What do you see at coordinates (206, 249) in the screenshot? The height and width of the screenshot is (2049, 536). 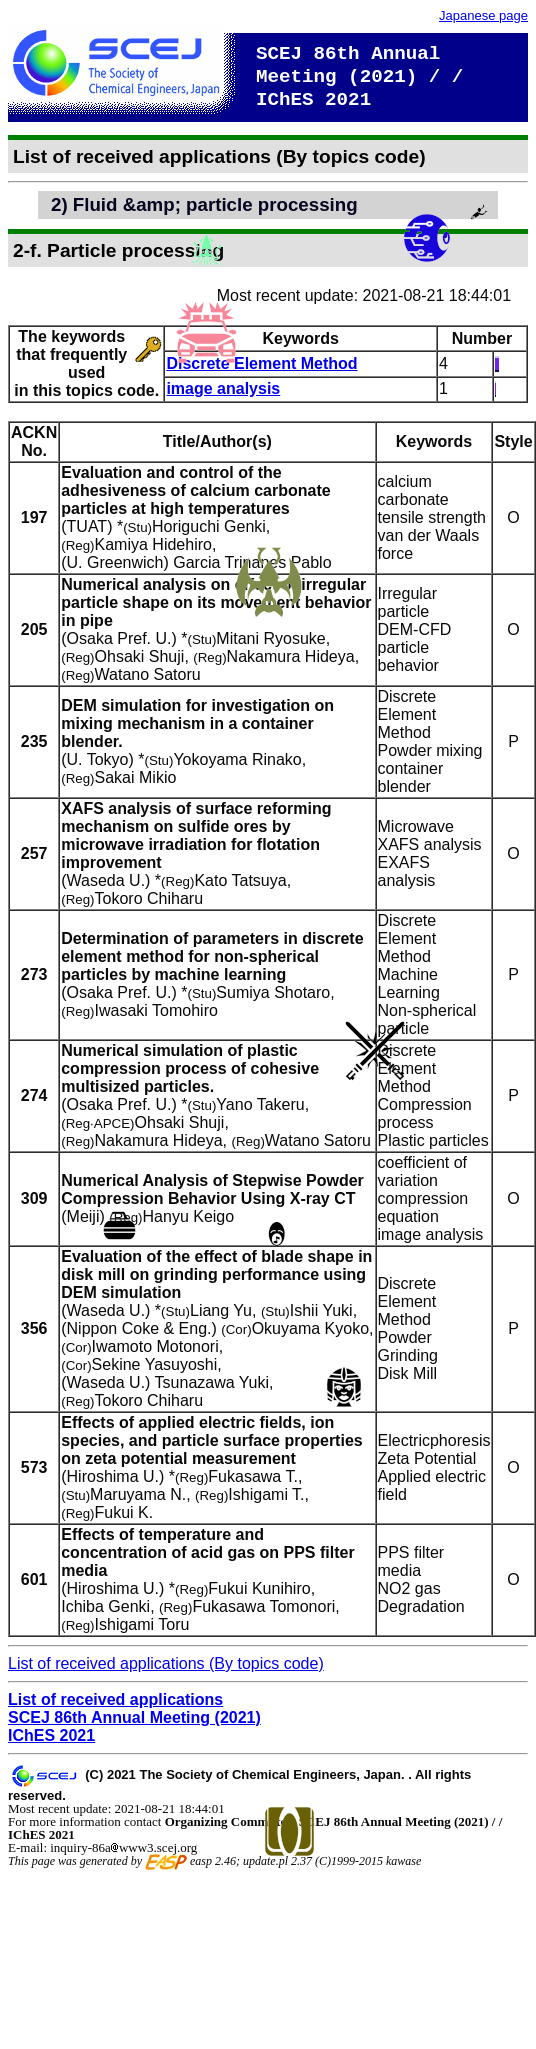 I see `sea creature or ocean-themed game element` at bounding box center [206, 249].